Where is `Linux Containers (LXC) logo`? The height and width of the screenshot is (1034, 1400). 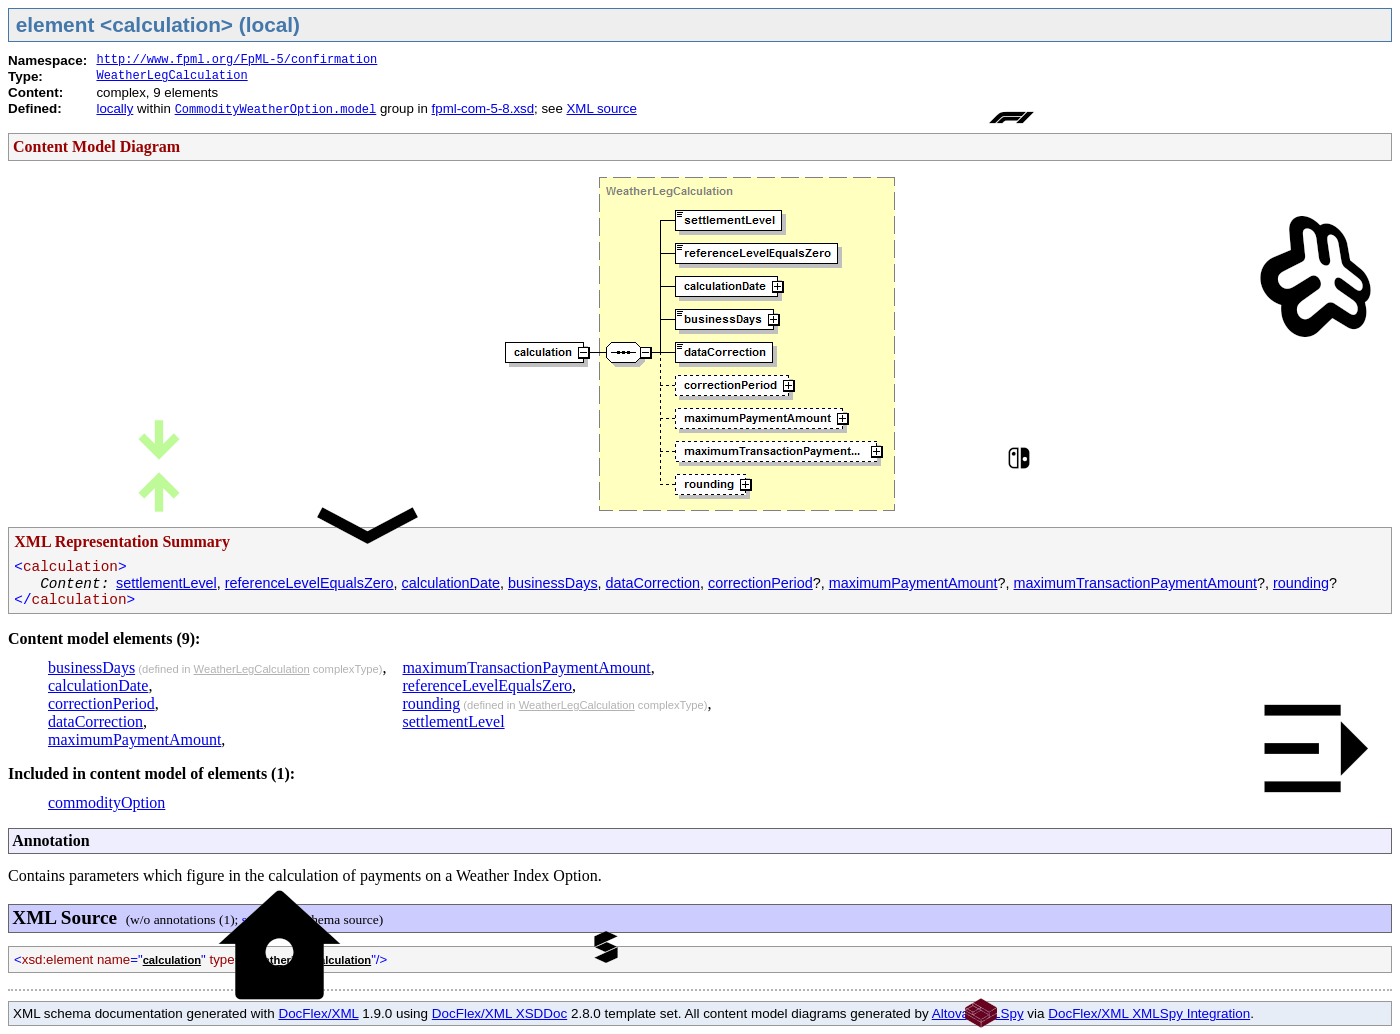
Linux Containers (LXC) logo is located at coordinates (981, 1013).